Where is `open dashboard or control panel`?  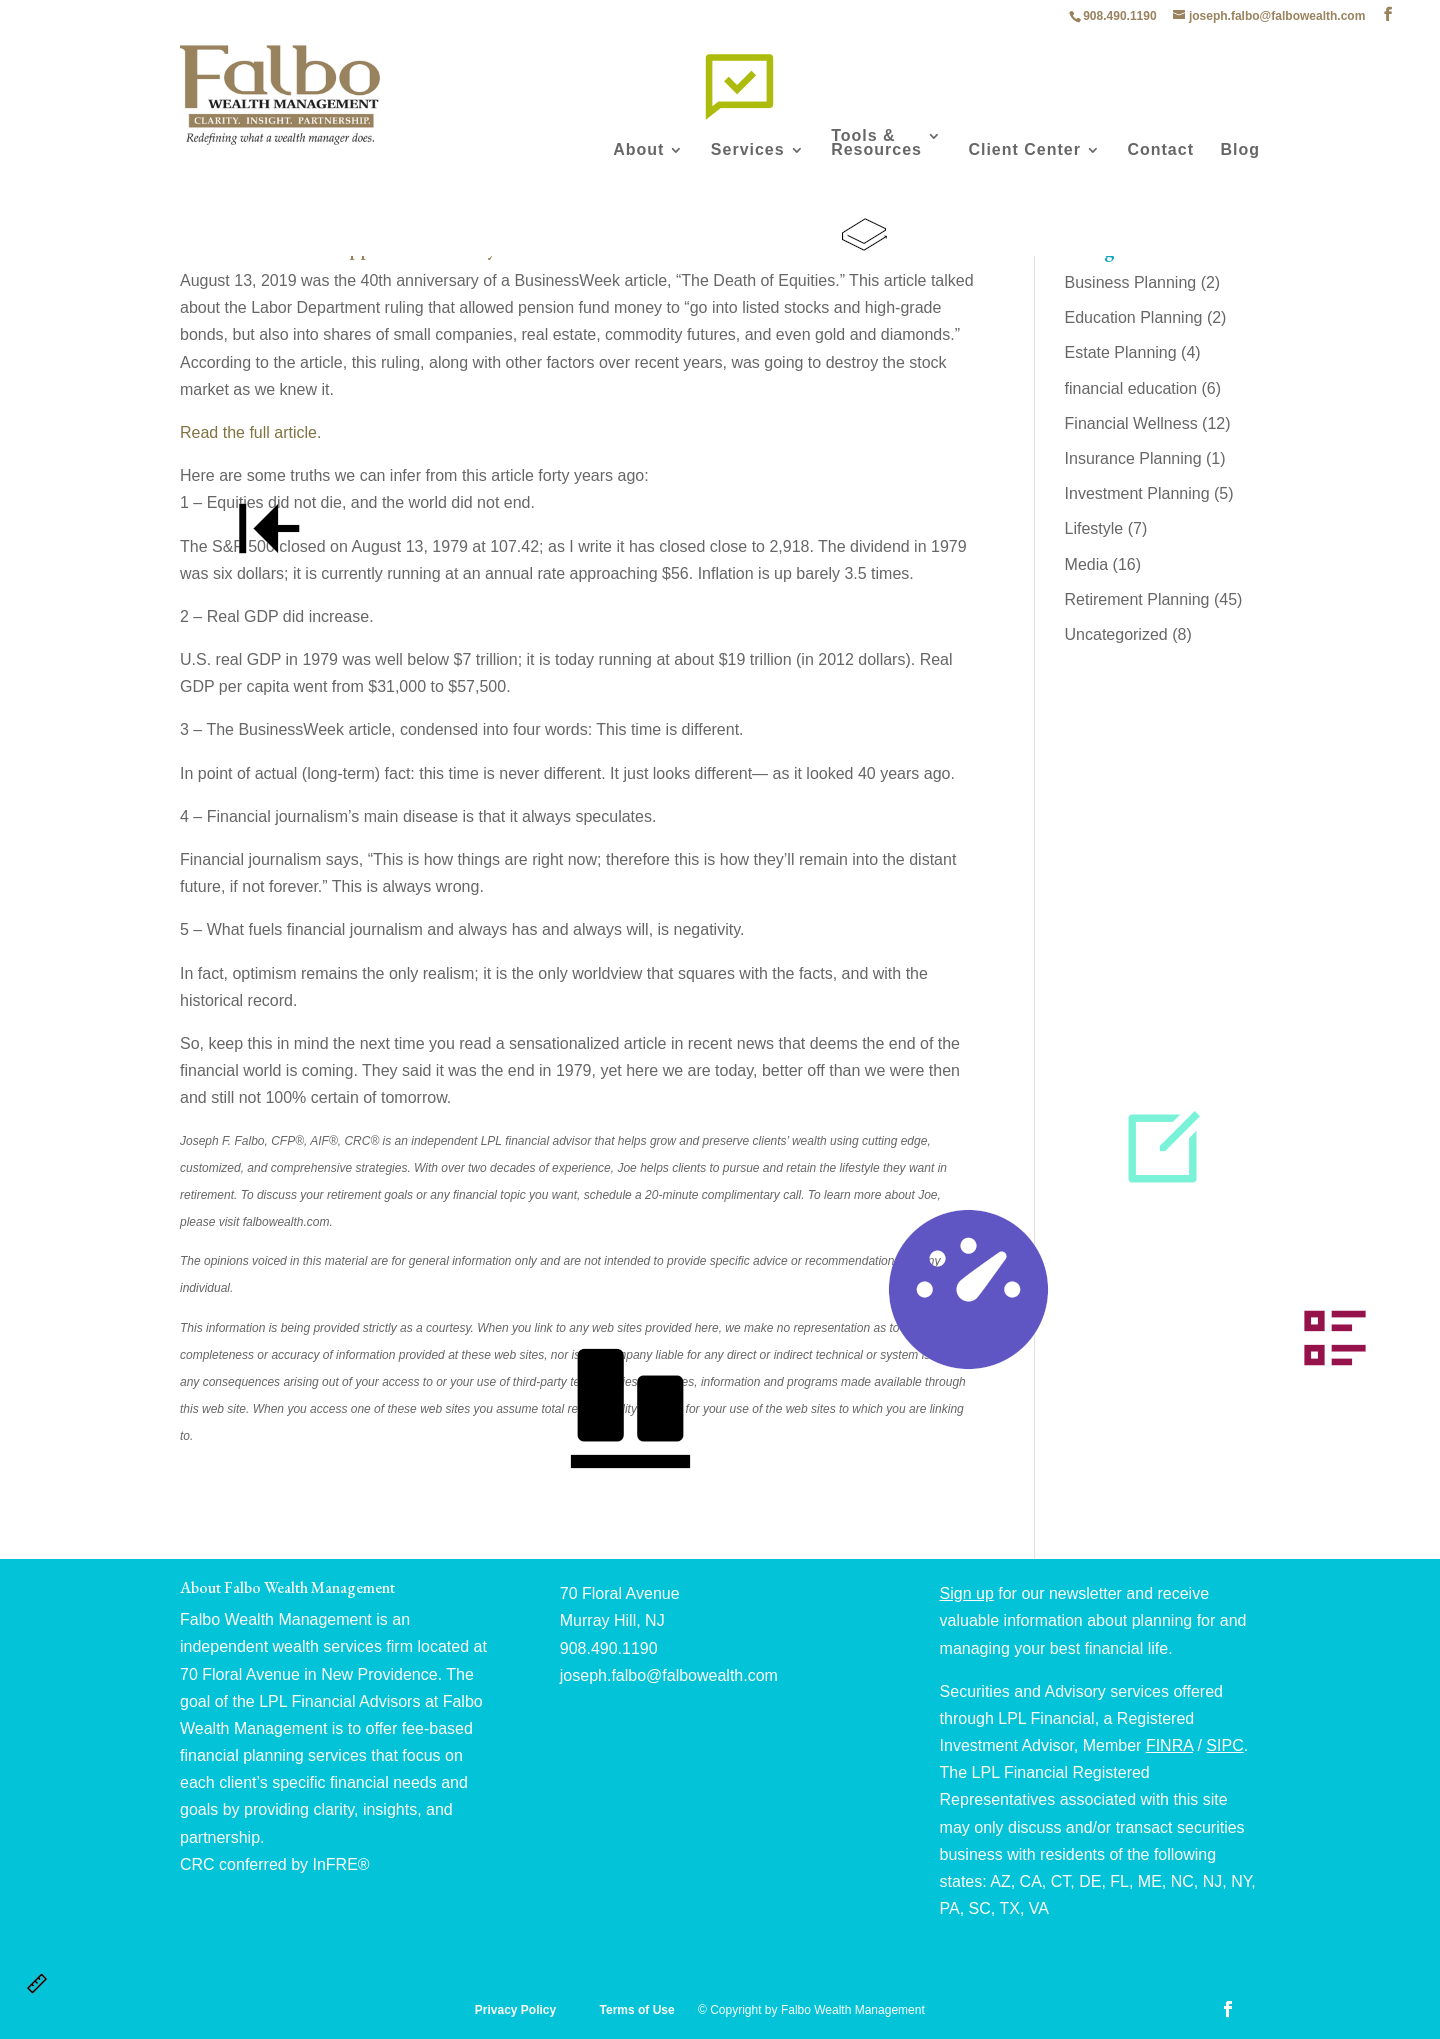 open dashboard or control panel is located at coordinates (968, 1289).